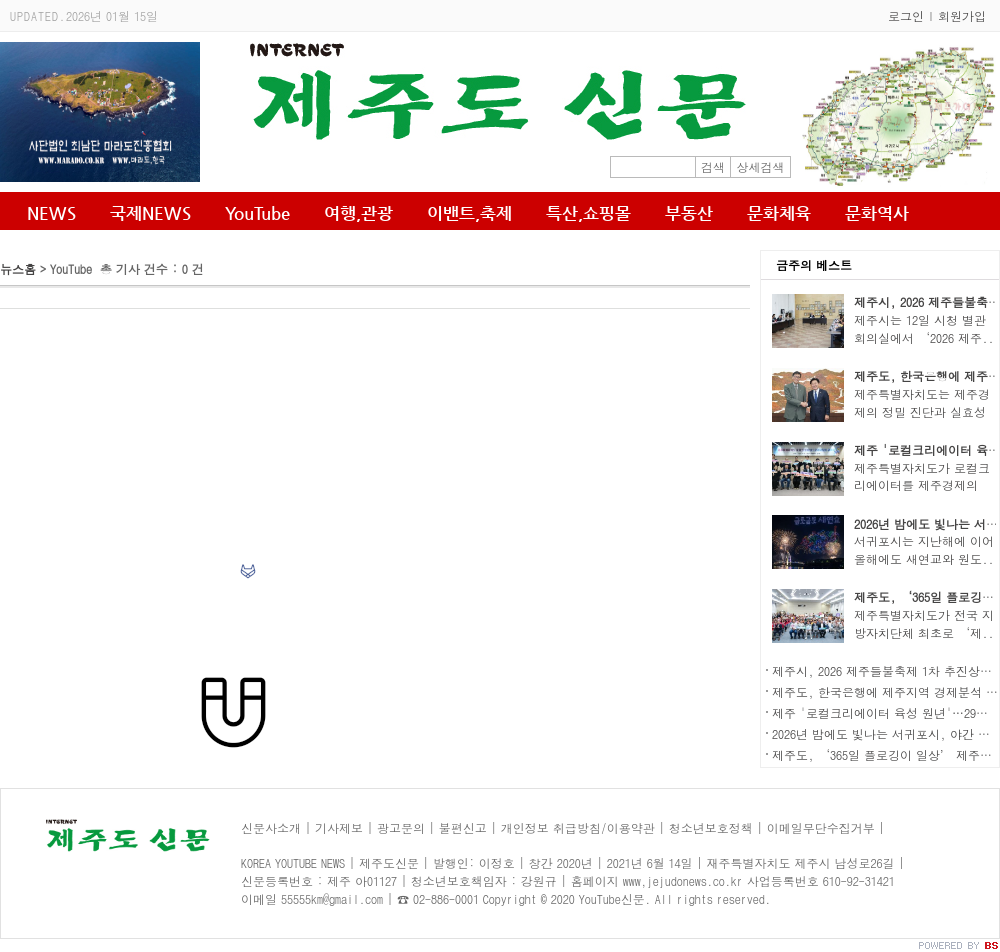 The image size is (1000, 952). What do you see at coordinates (248, 571) in the screenshot?
I see `open GitLab repository` at bounding box center [248, 571].